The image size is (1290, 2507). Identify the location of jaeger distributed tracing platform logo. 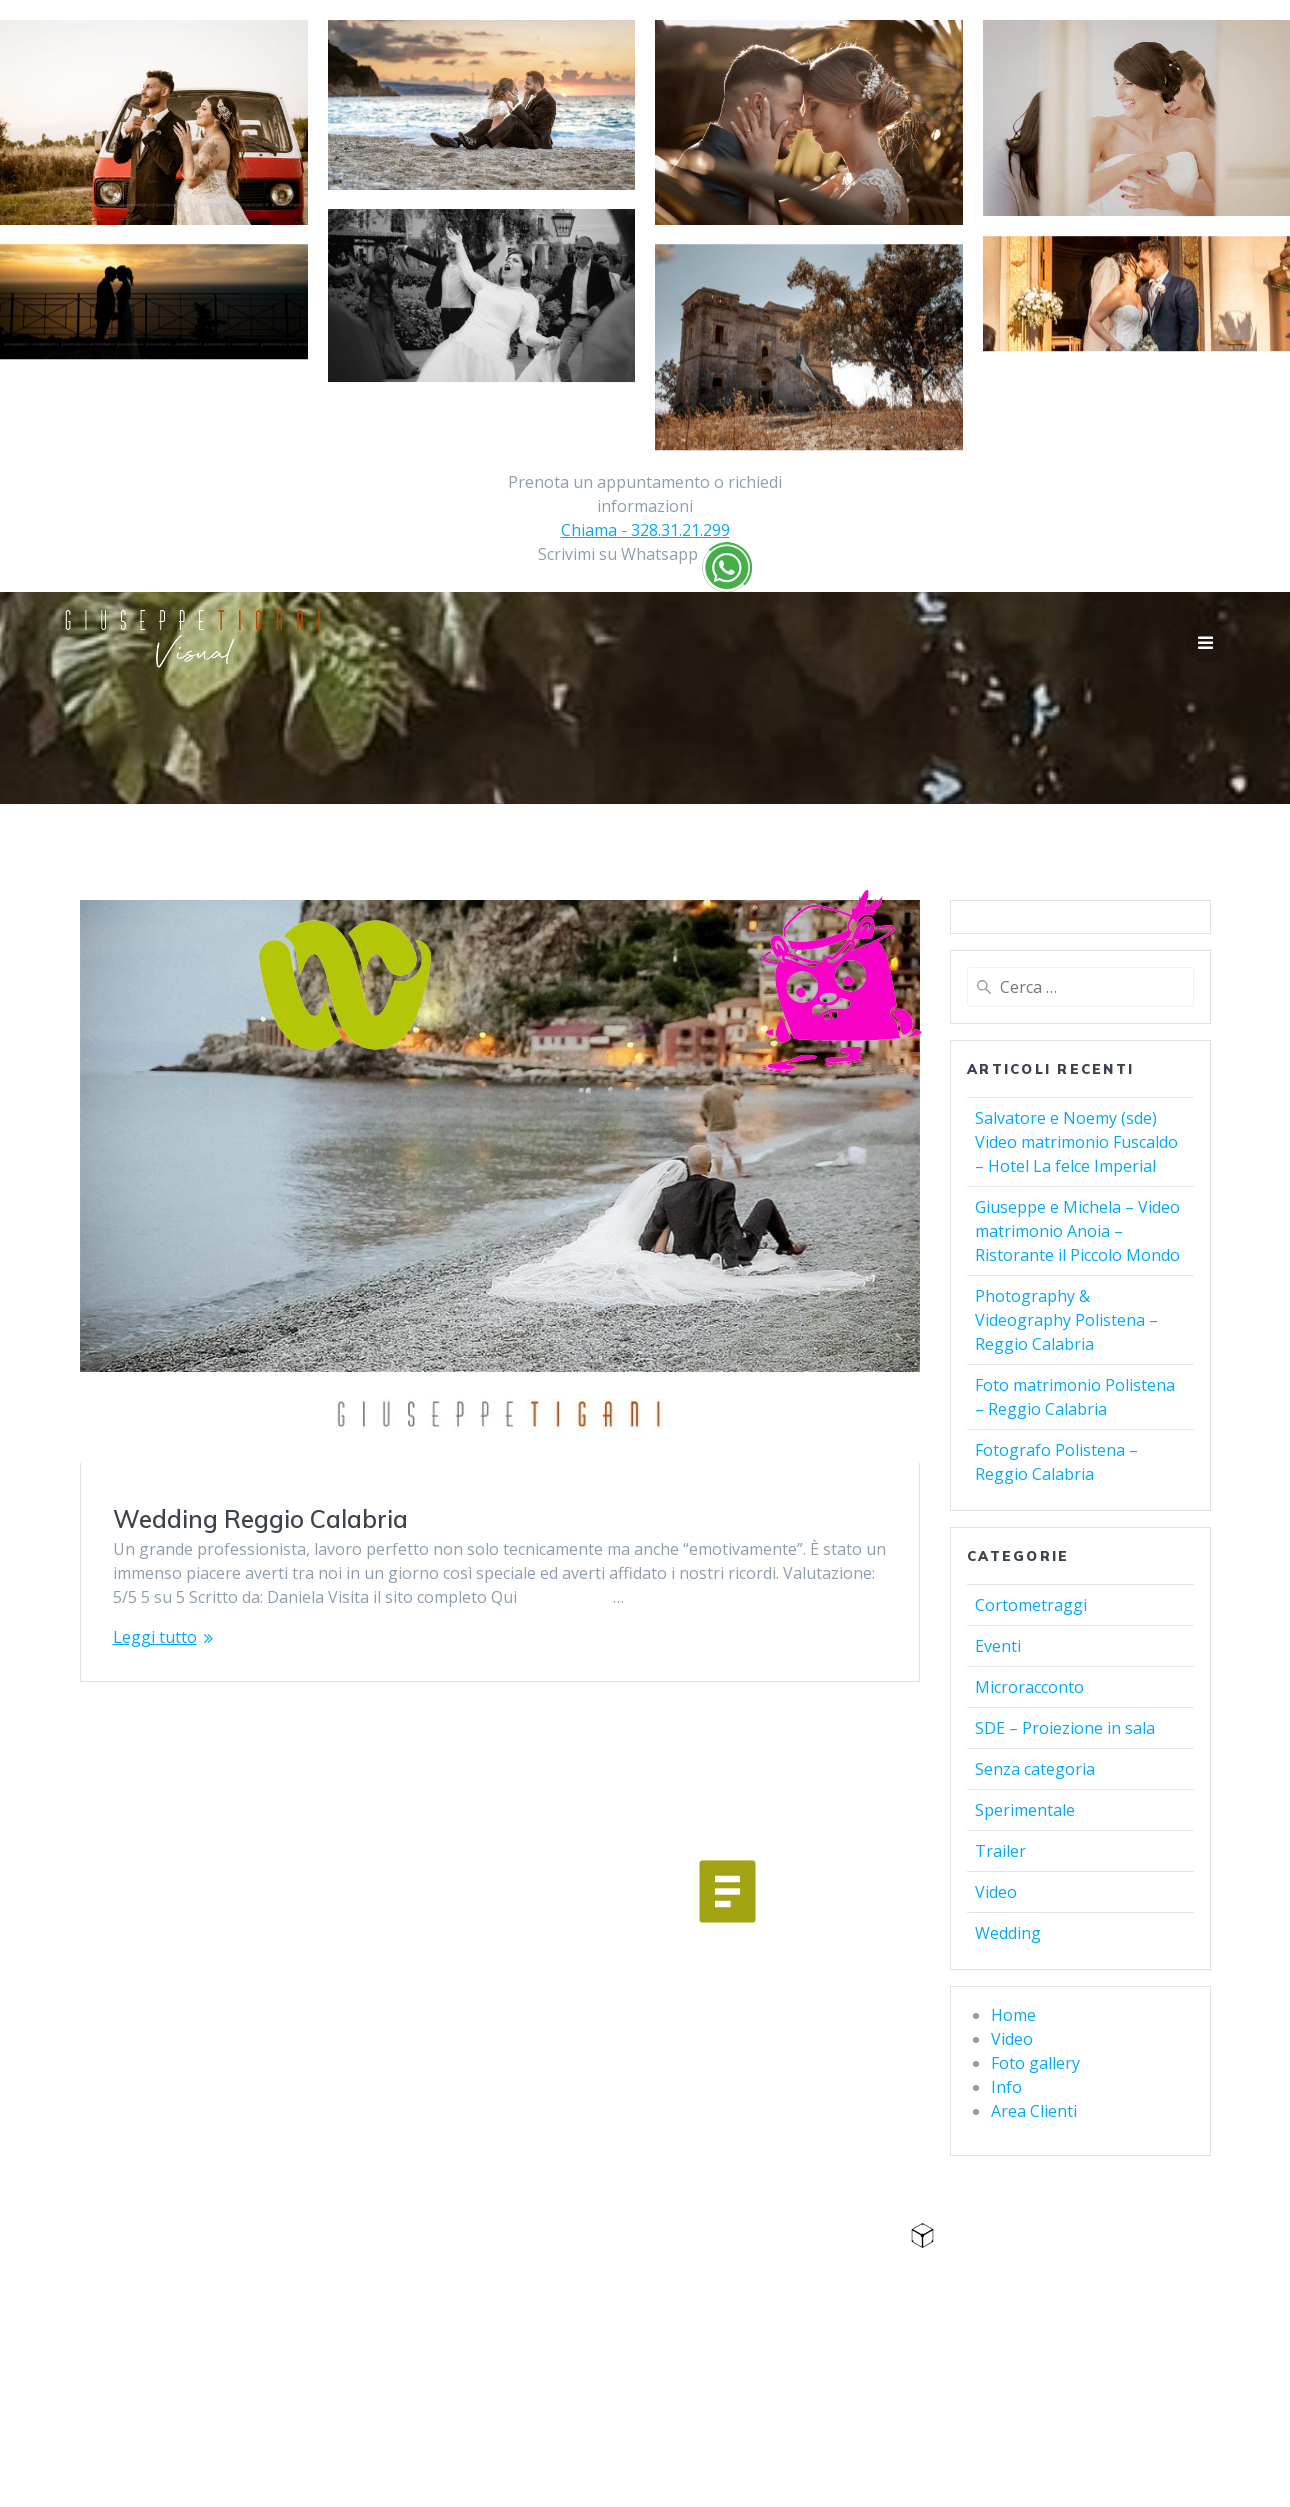
(841, 981).